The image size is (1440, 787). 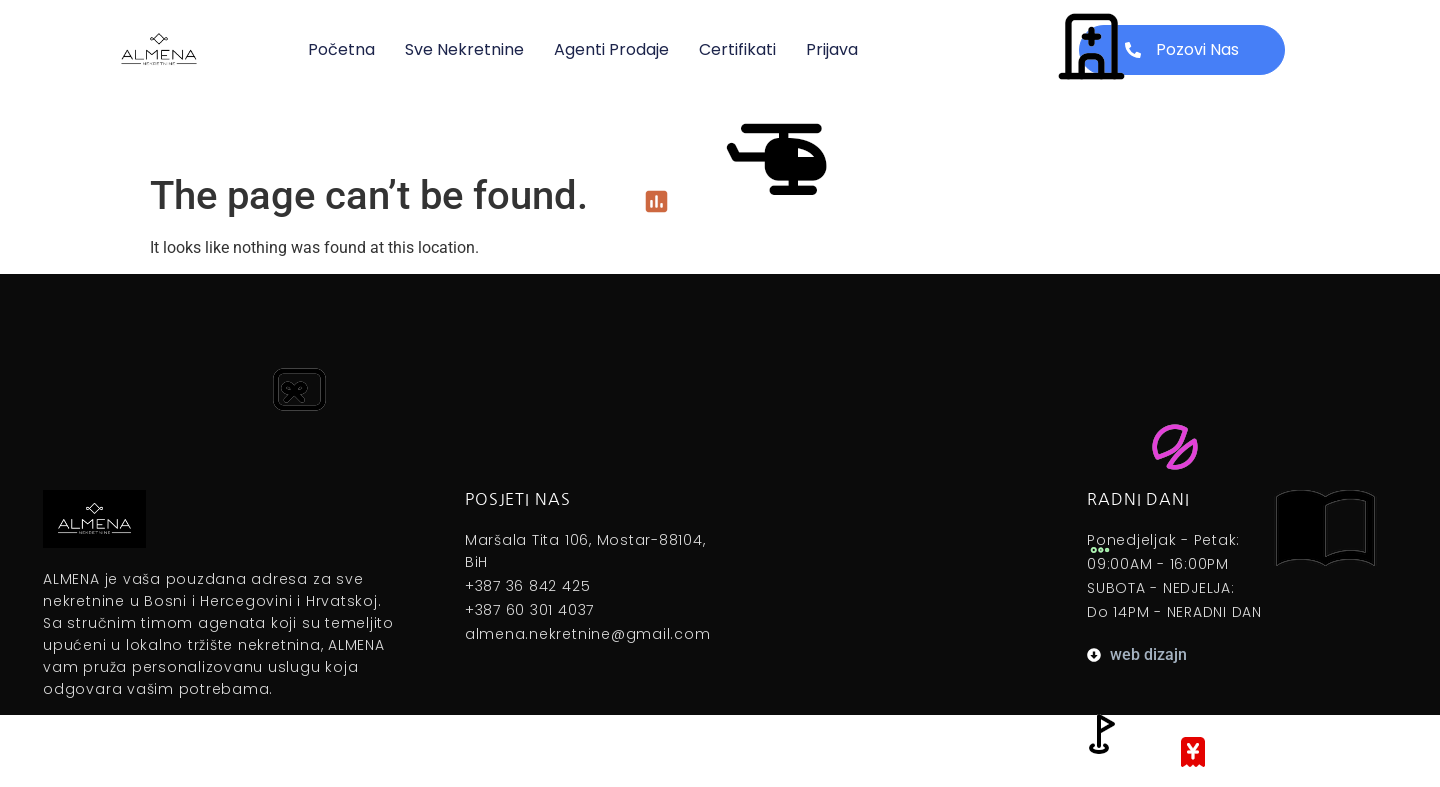 I want to click on access Mixpanel analytics dashboard, so click(x=1100, y=550).